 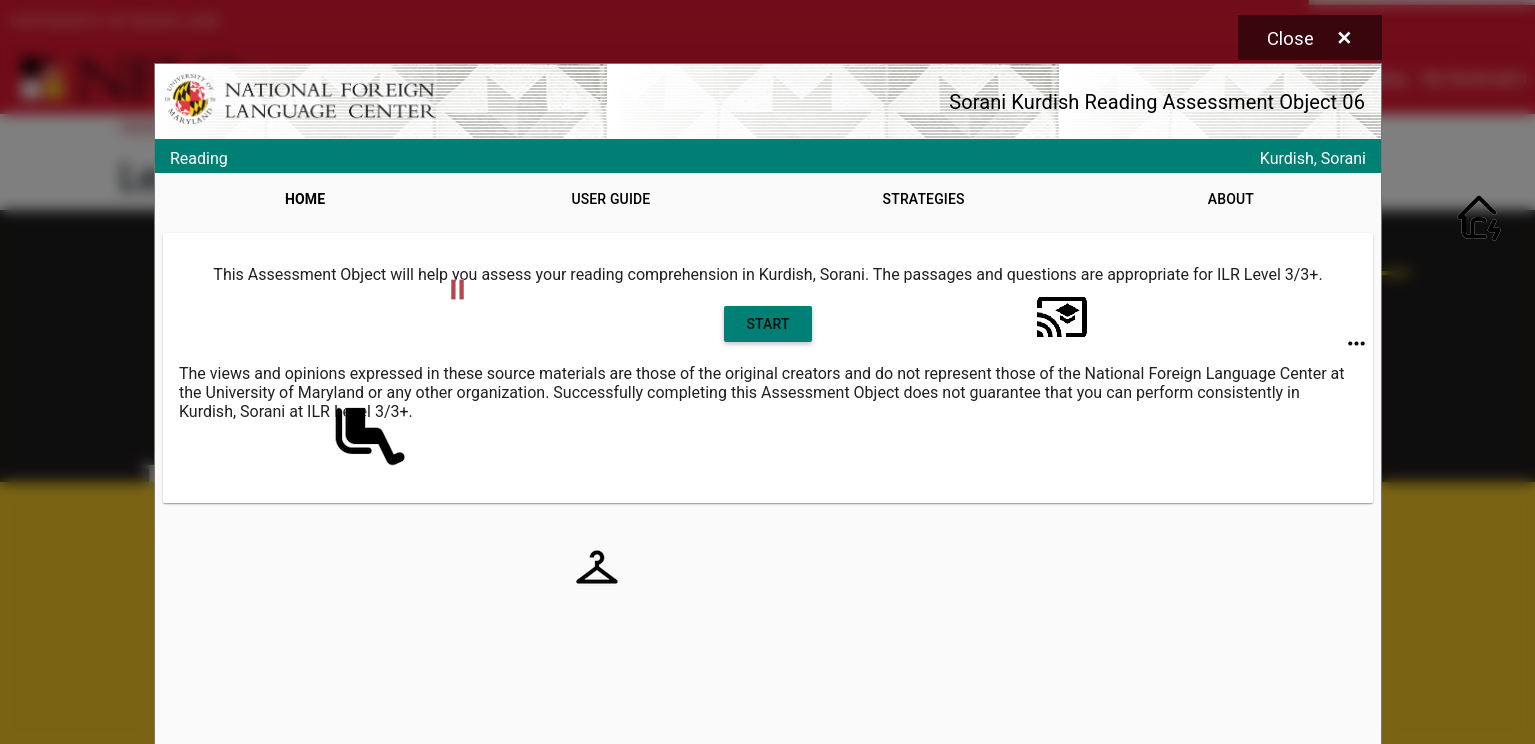 I want to click on pause media playback, so click(x=457, y=289).